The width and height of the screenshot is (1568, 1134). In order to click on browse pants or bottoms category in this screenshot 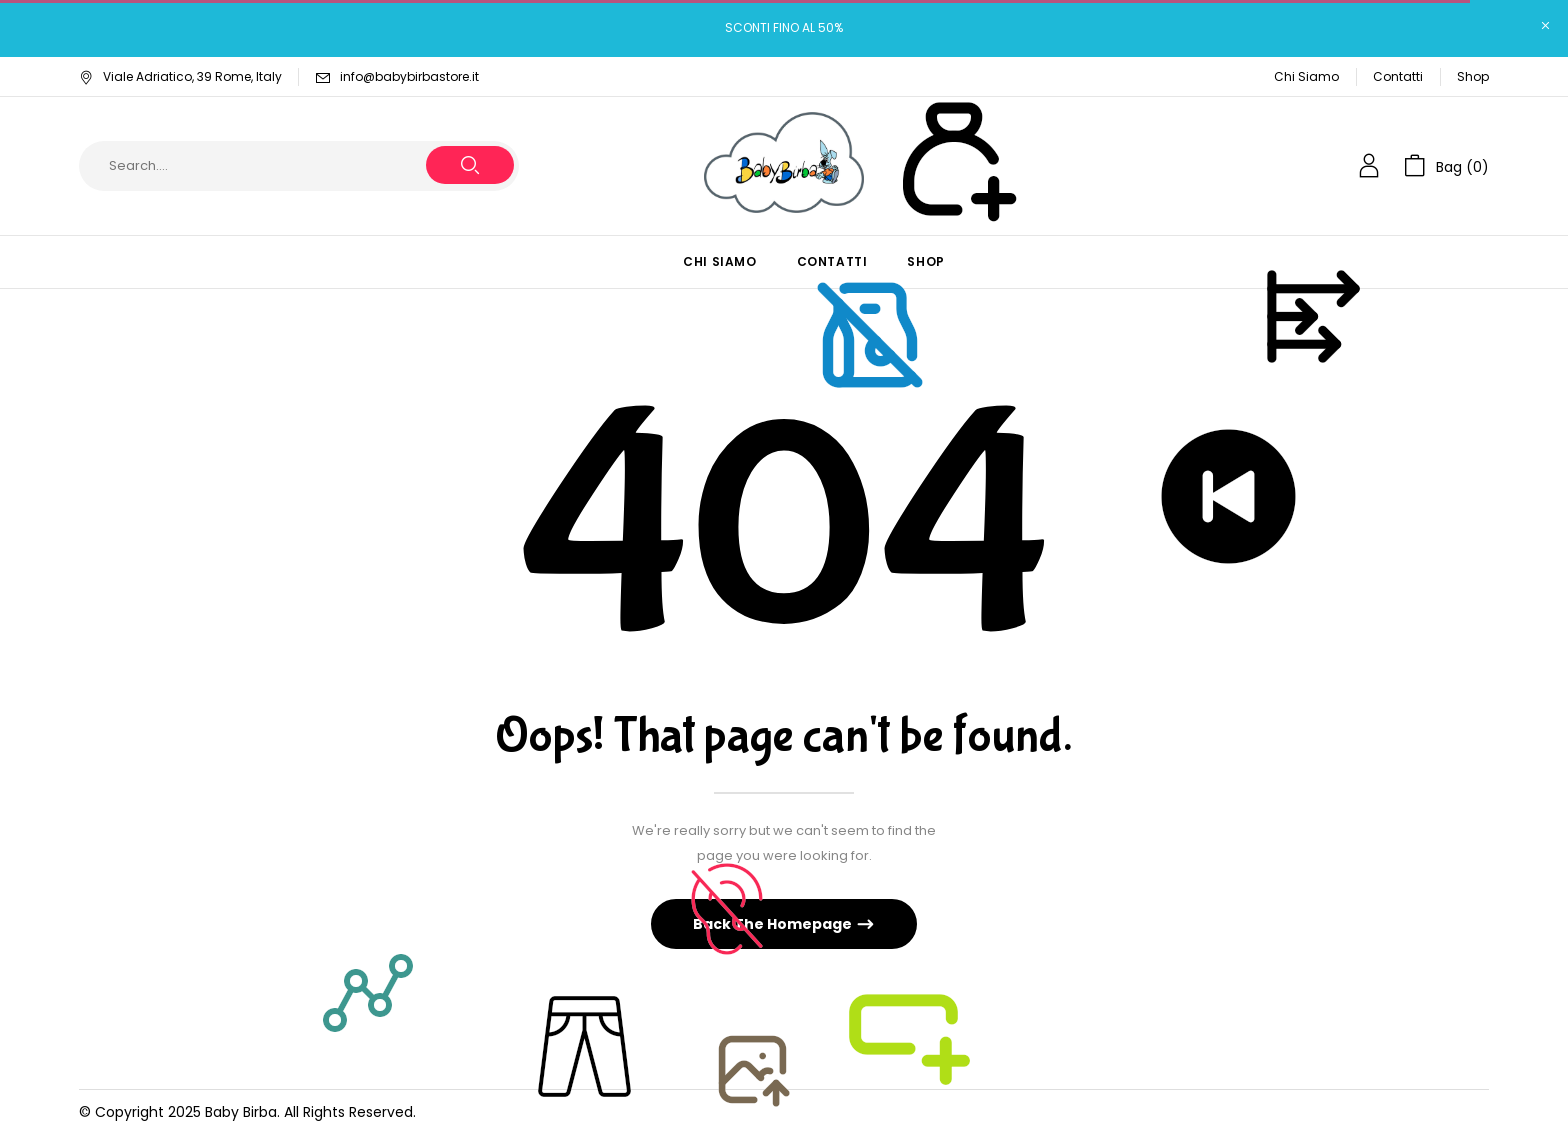, I will do `click(584, 1046)`.